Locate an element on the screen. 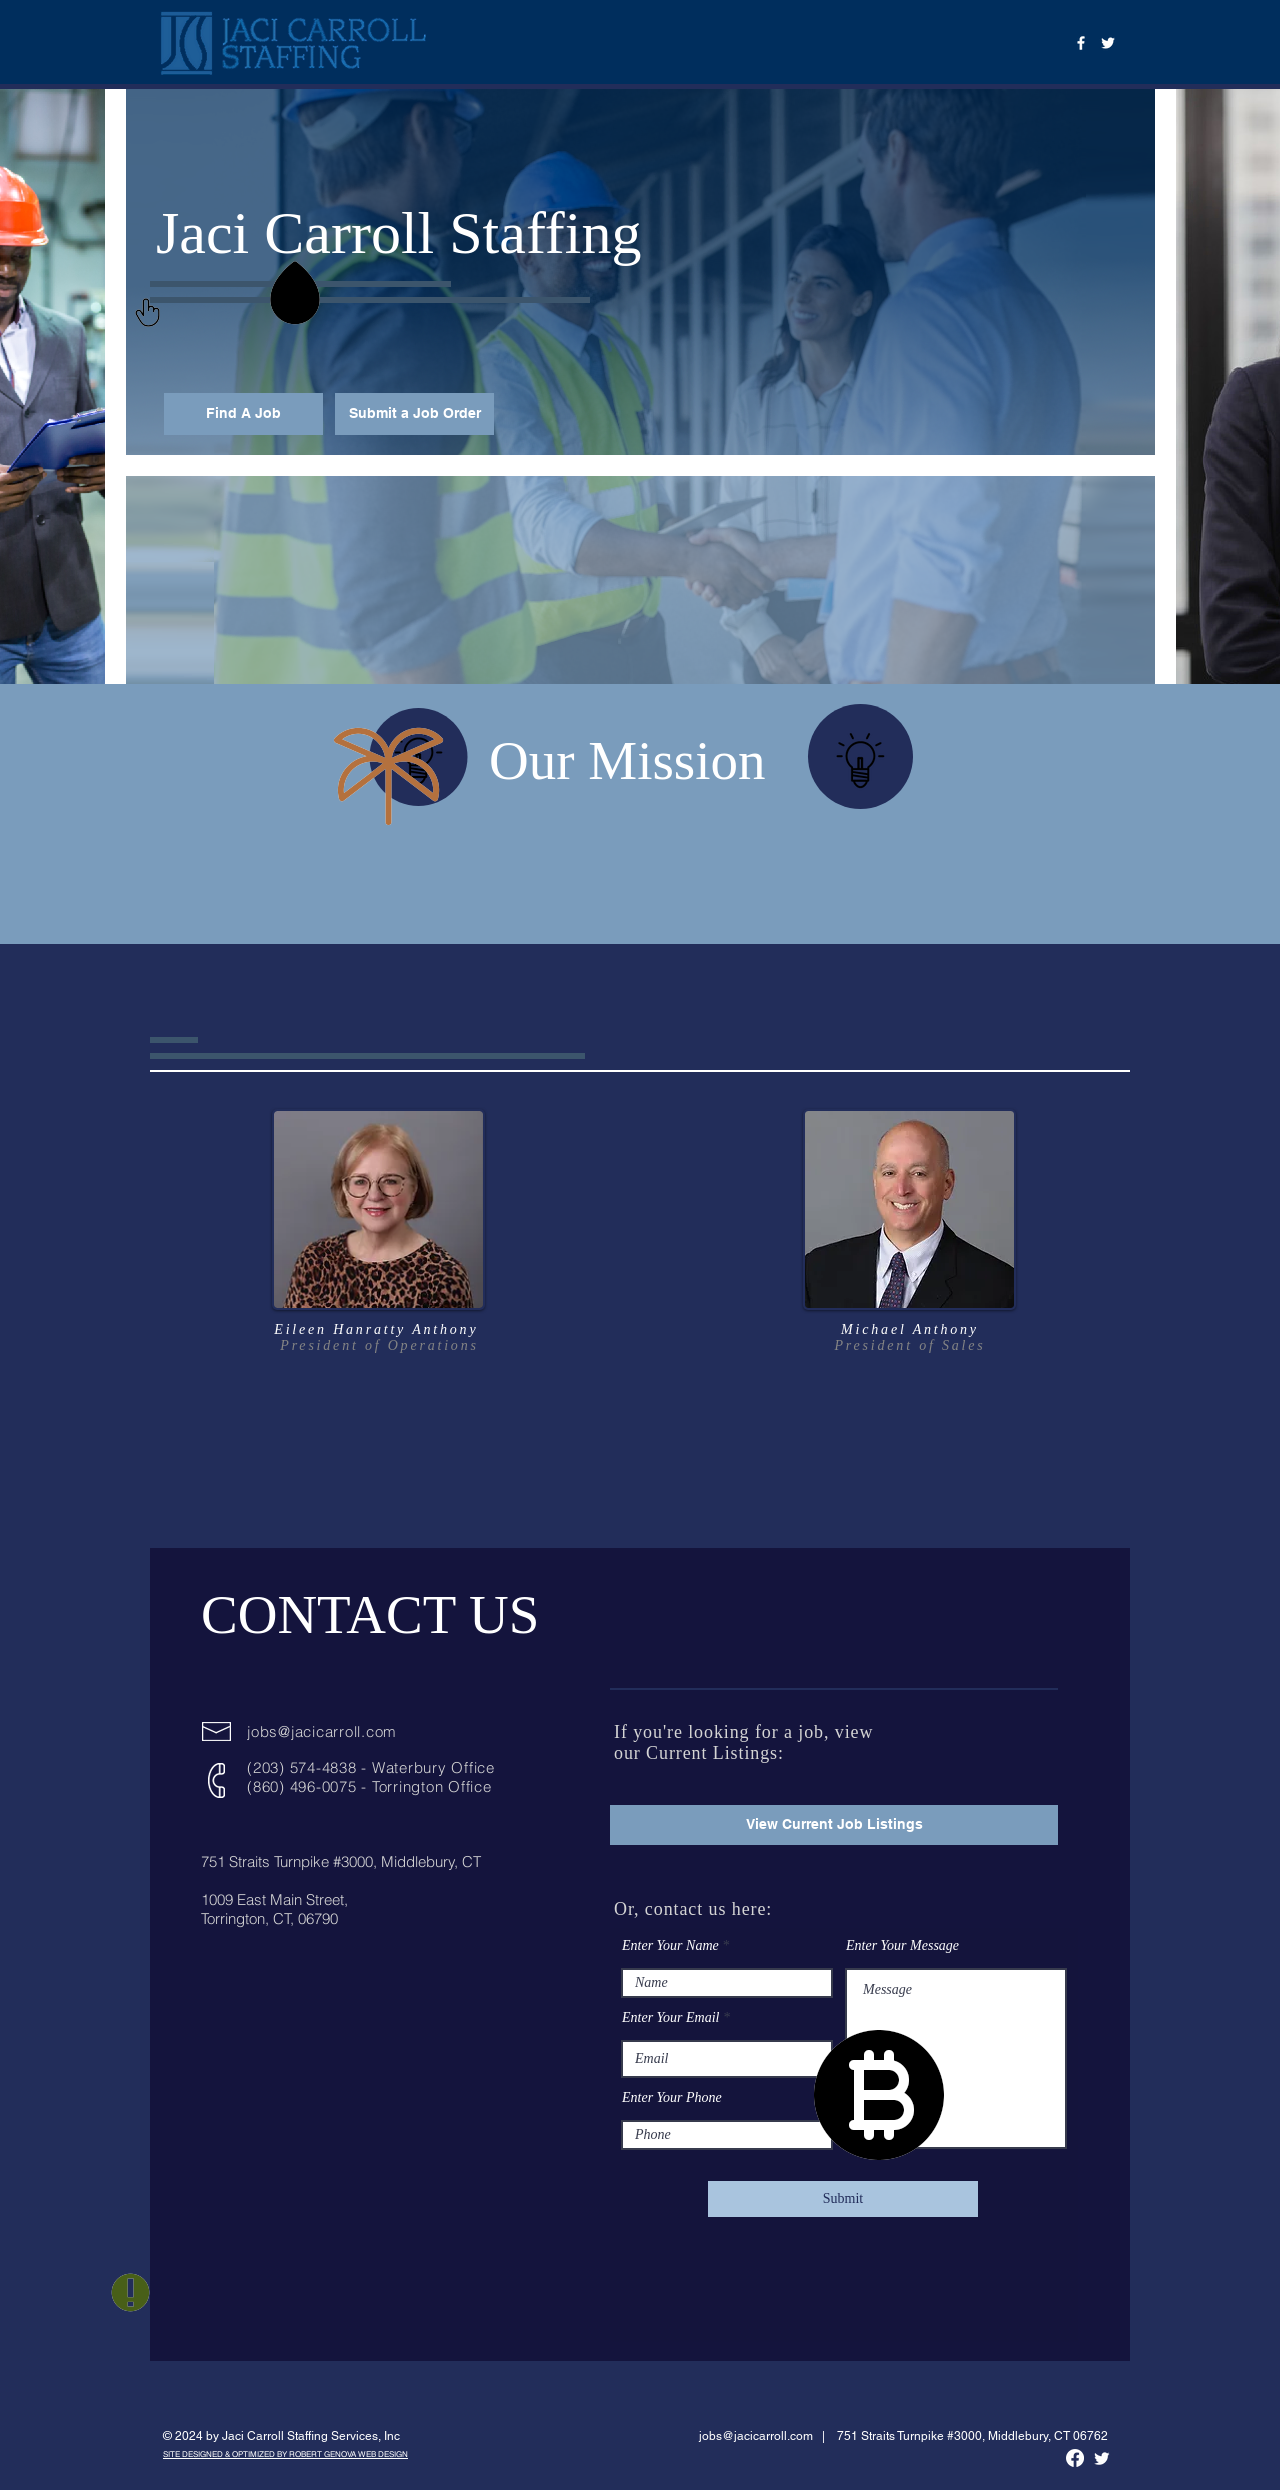  tap to select or interact with an element is located at coordinates (147, 312).